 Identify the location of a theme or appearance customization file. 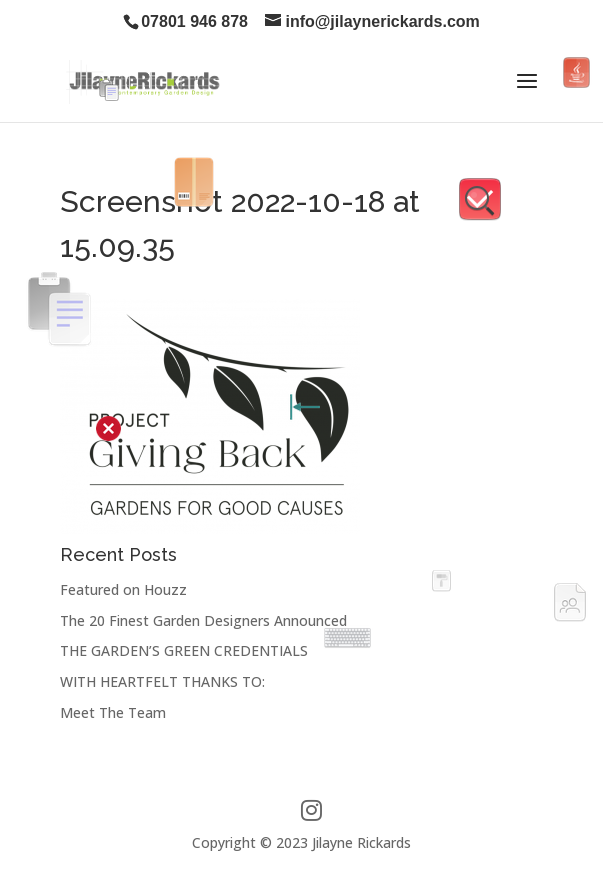
(441, 580).